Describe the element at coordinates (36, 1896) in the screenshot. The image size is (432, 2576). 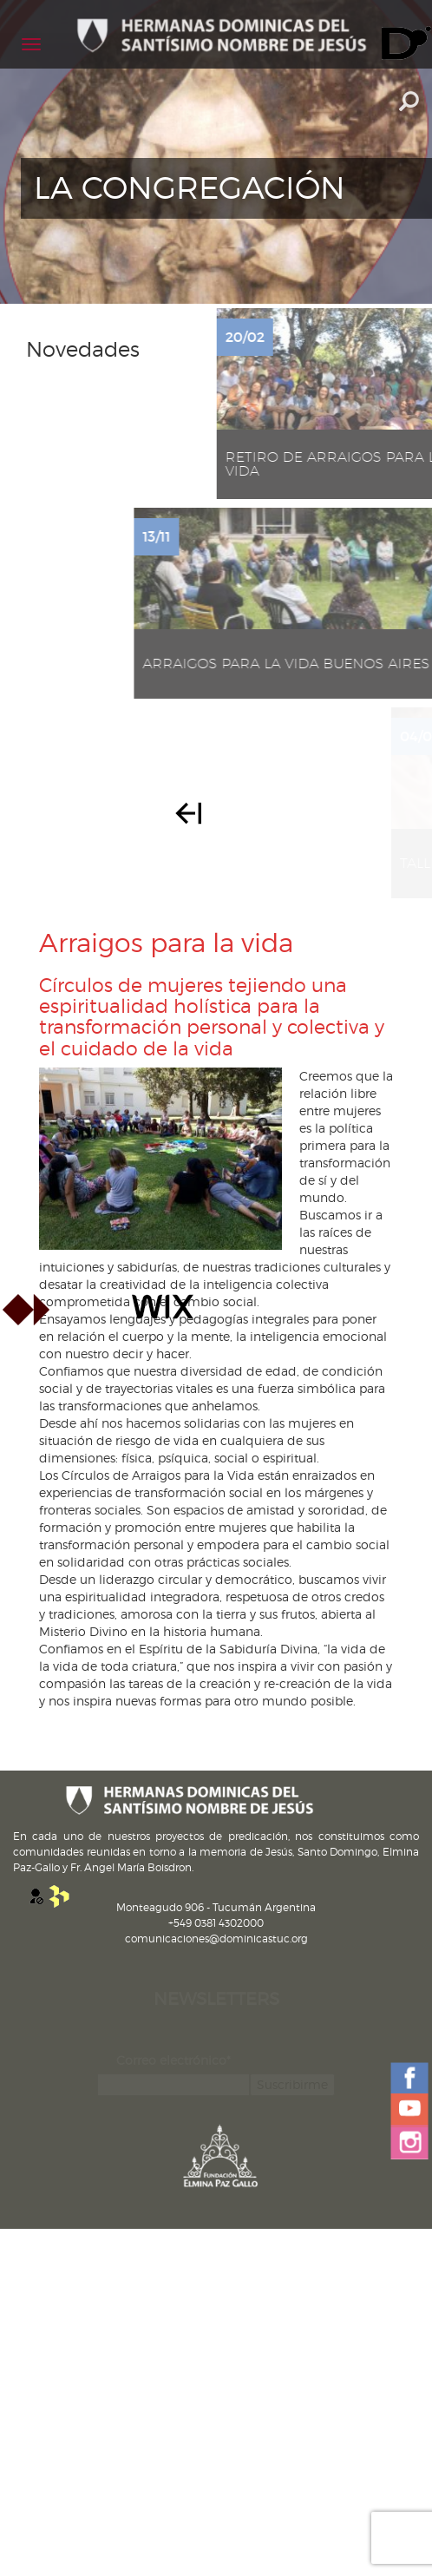
I see `block or ban a user` at that location.